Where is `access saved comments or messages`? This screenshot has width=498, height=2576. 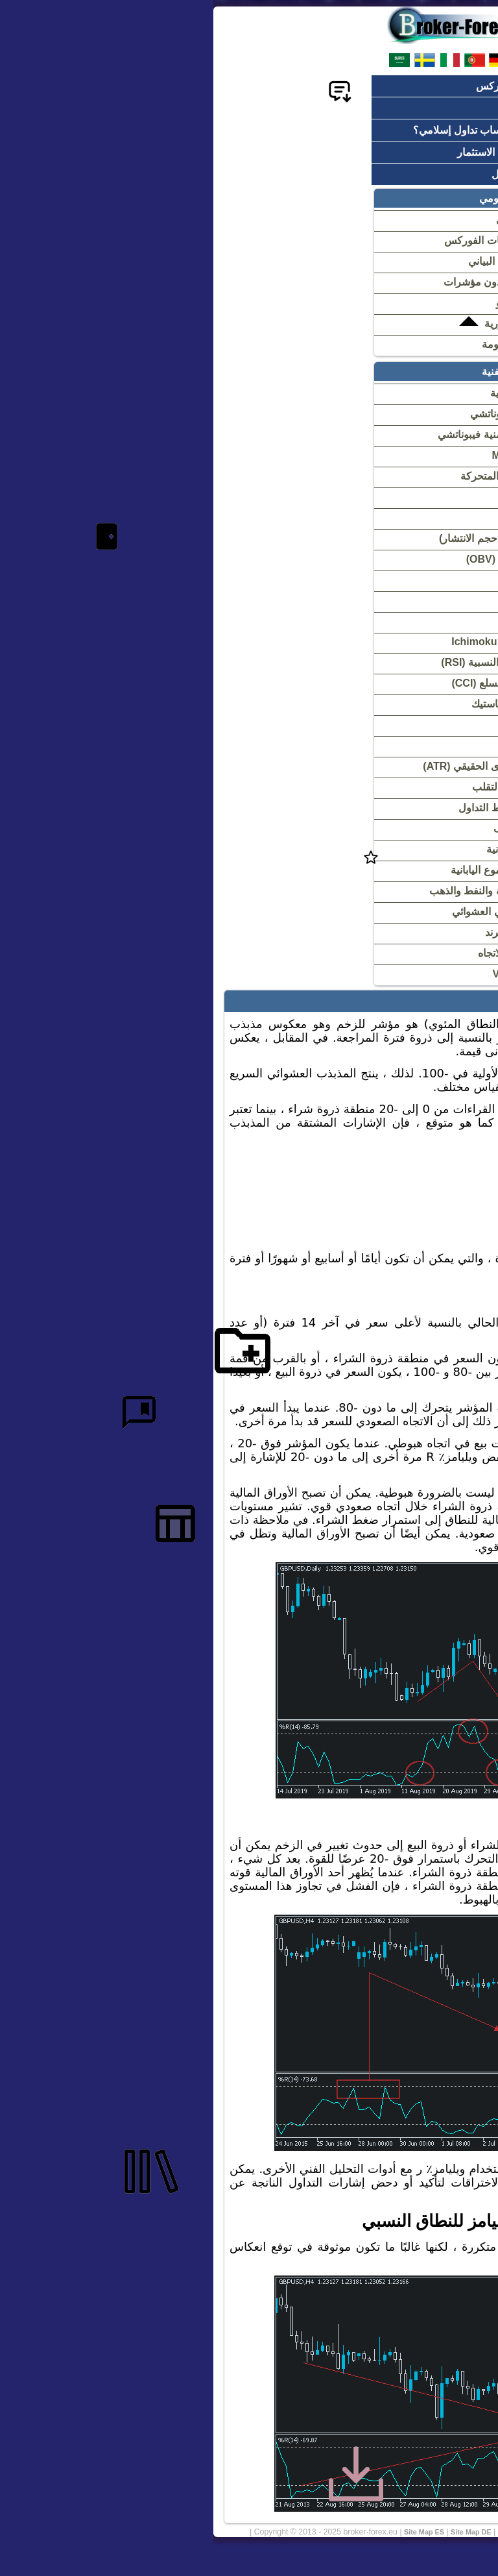
access saved comments or messages is located at coordinates (139, 1412).